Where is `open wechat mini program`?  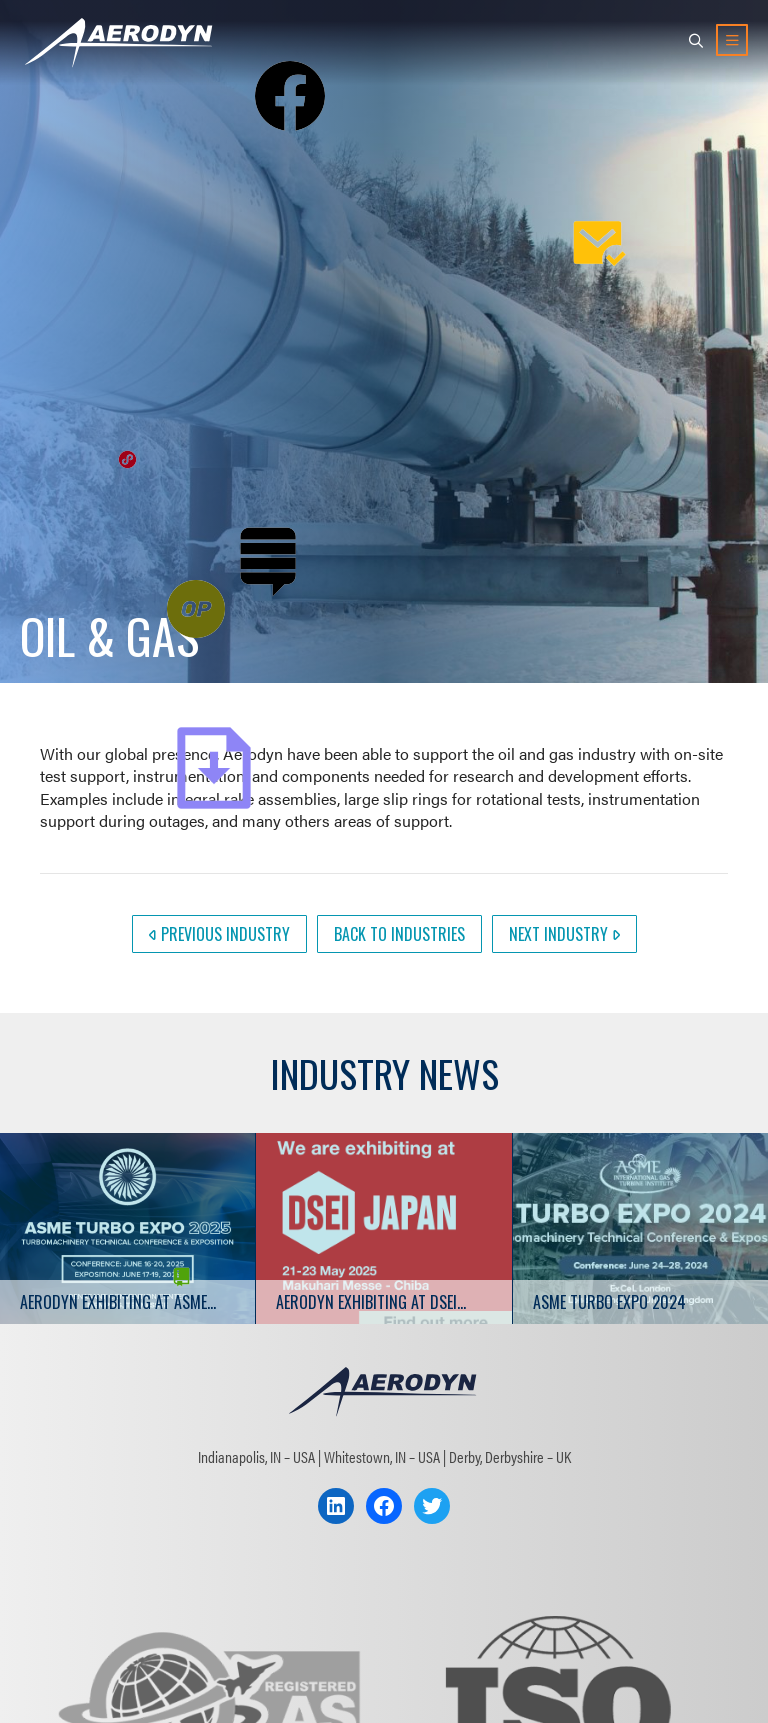
open wechat mini program is located at coordinates (127, 459).